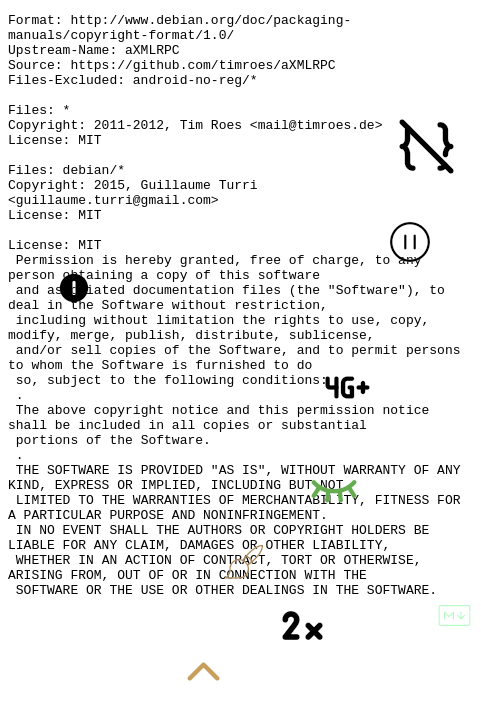  What do you see at coordinates (302, 625) in the screenshot?
I see `apply 2x multiplier to current value` at bounding box center [302, 625].